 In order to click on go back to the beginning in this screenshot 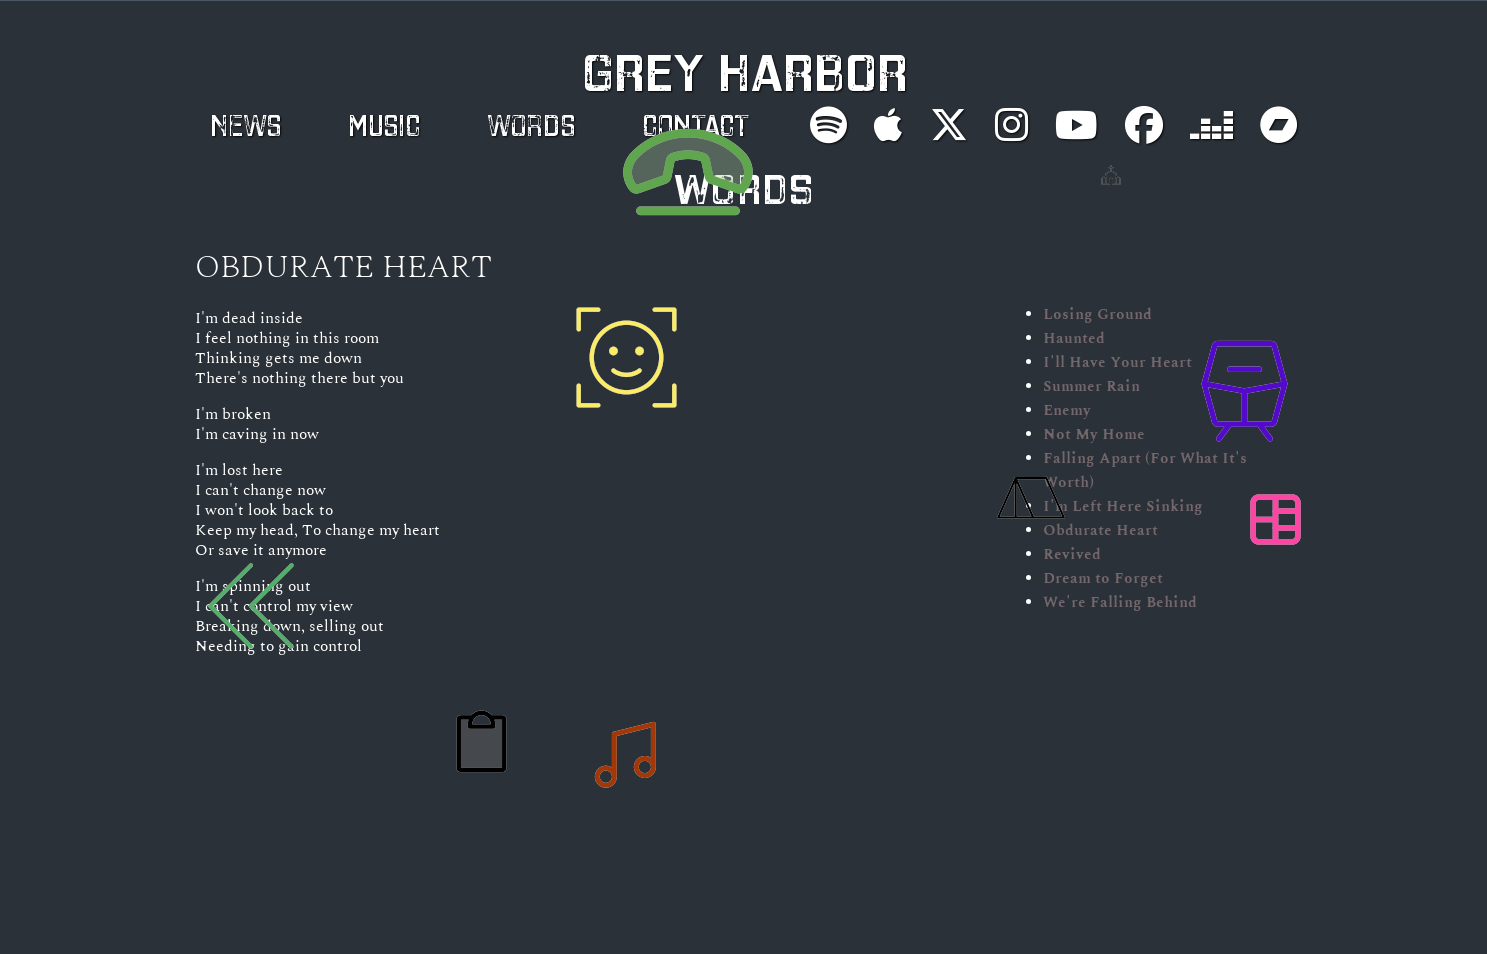, I will do `click(255, 606)`.